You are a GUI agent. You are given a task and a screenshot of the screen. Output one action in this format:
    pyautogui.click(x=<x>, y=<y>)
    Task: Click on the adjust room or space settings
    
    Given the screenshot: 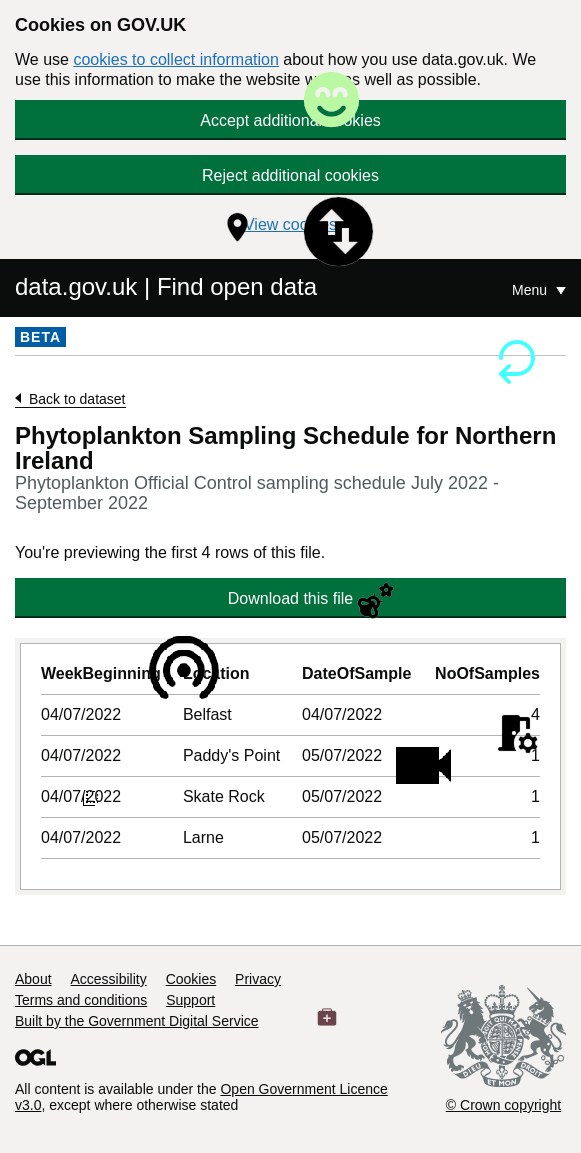 What is the action you would take?
    pyautogui.click(x=516, y=733)
    